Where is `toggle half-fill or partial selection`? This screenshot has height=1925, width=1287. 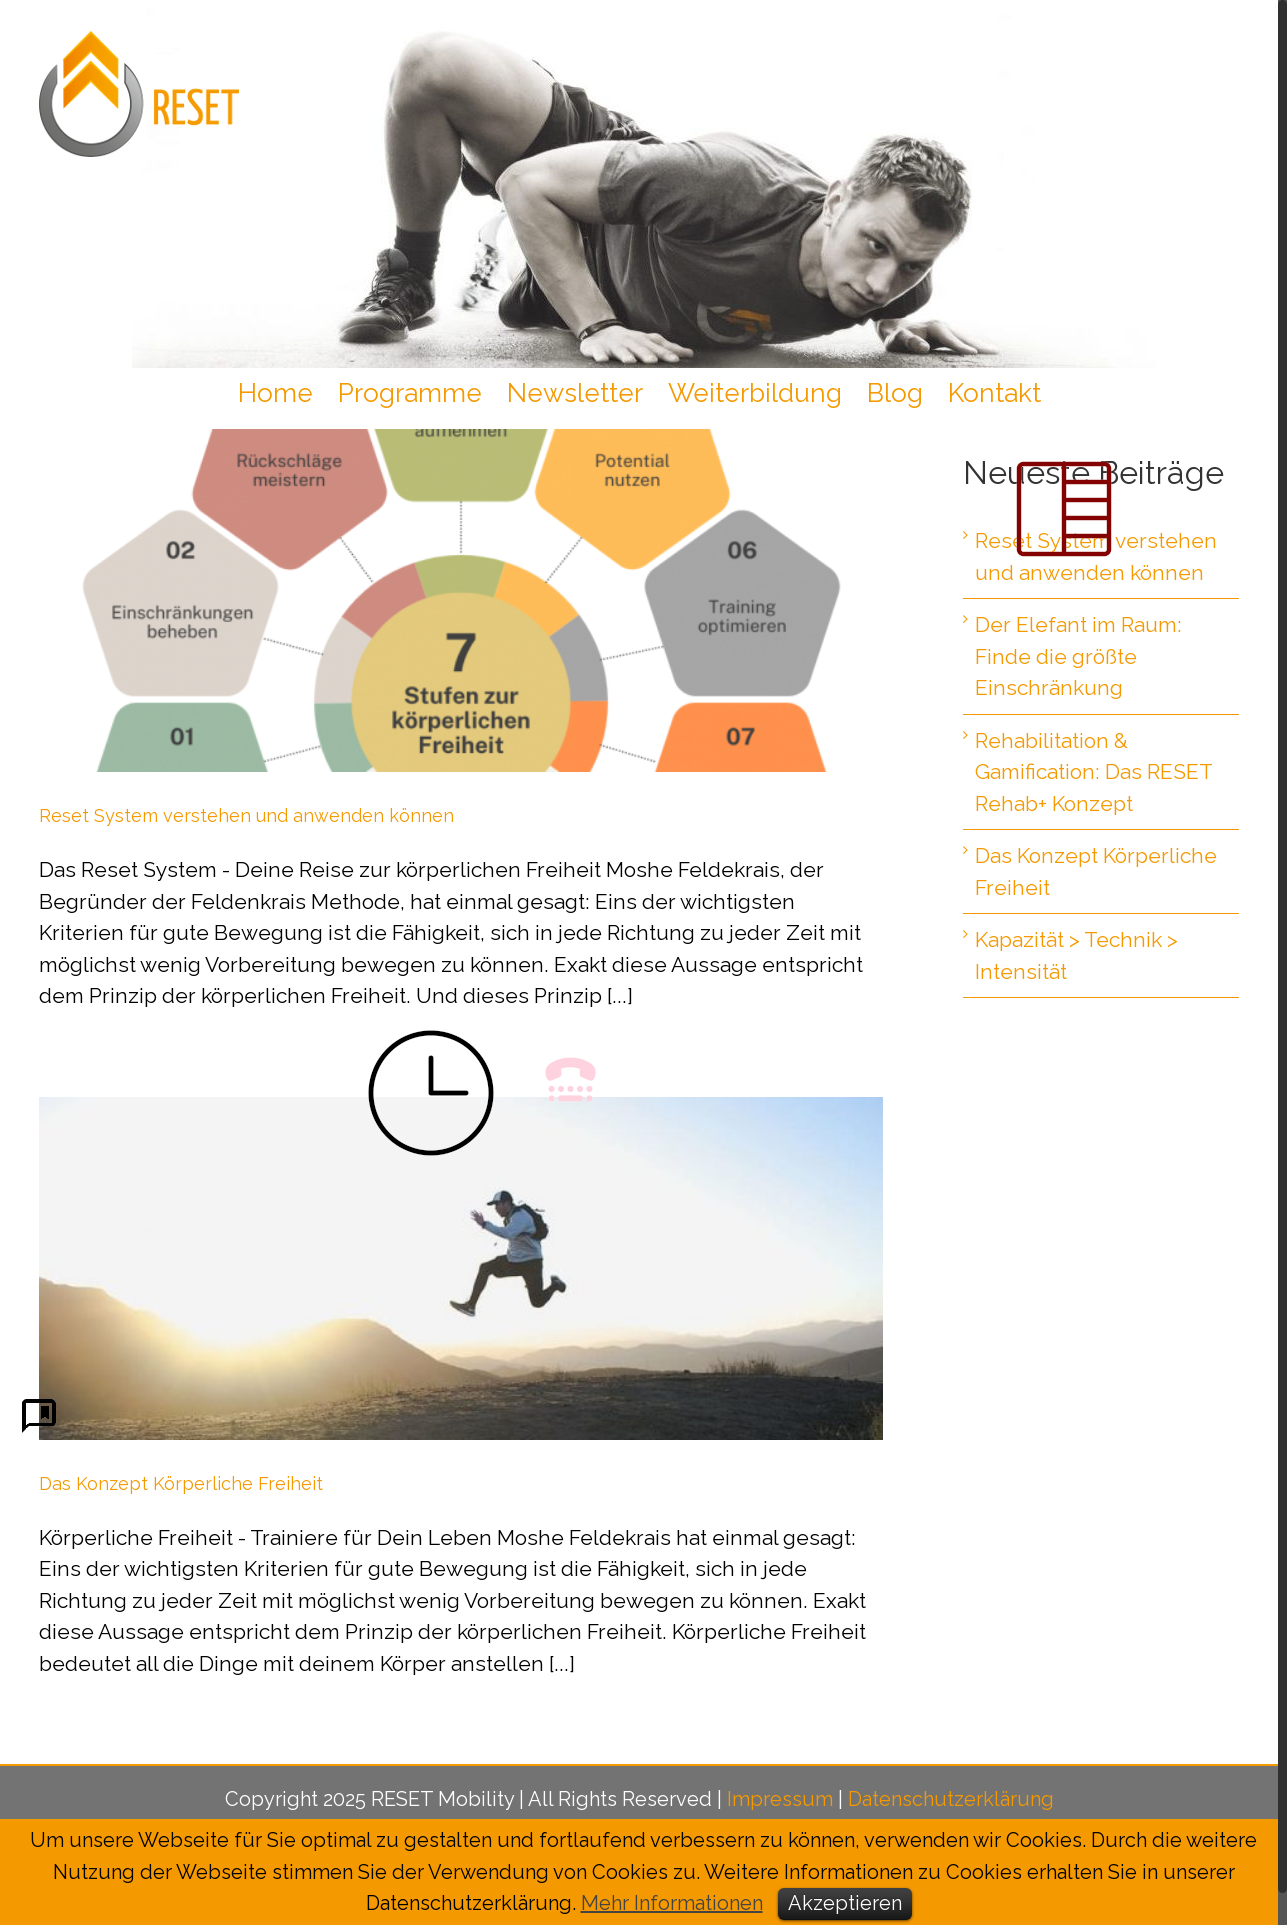 toggle half-fill or partial selection is located at coordinates (1064, 509).